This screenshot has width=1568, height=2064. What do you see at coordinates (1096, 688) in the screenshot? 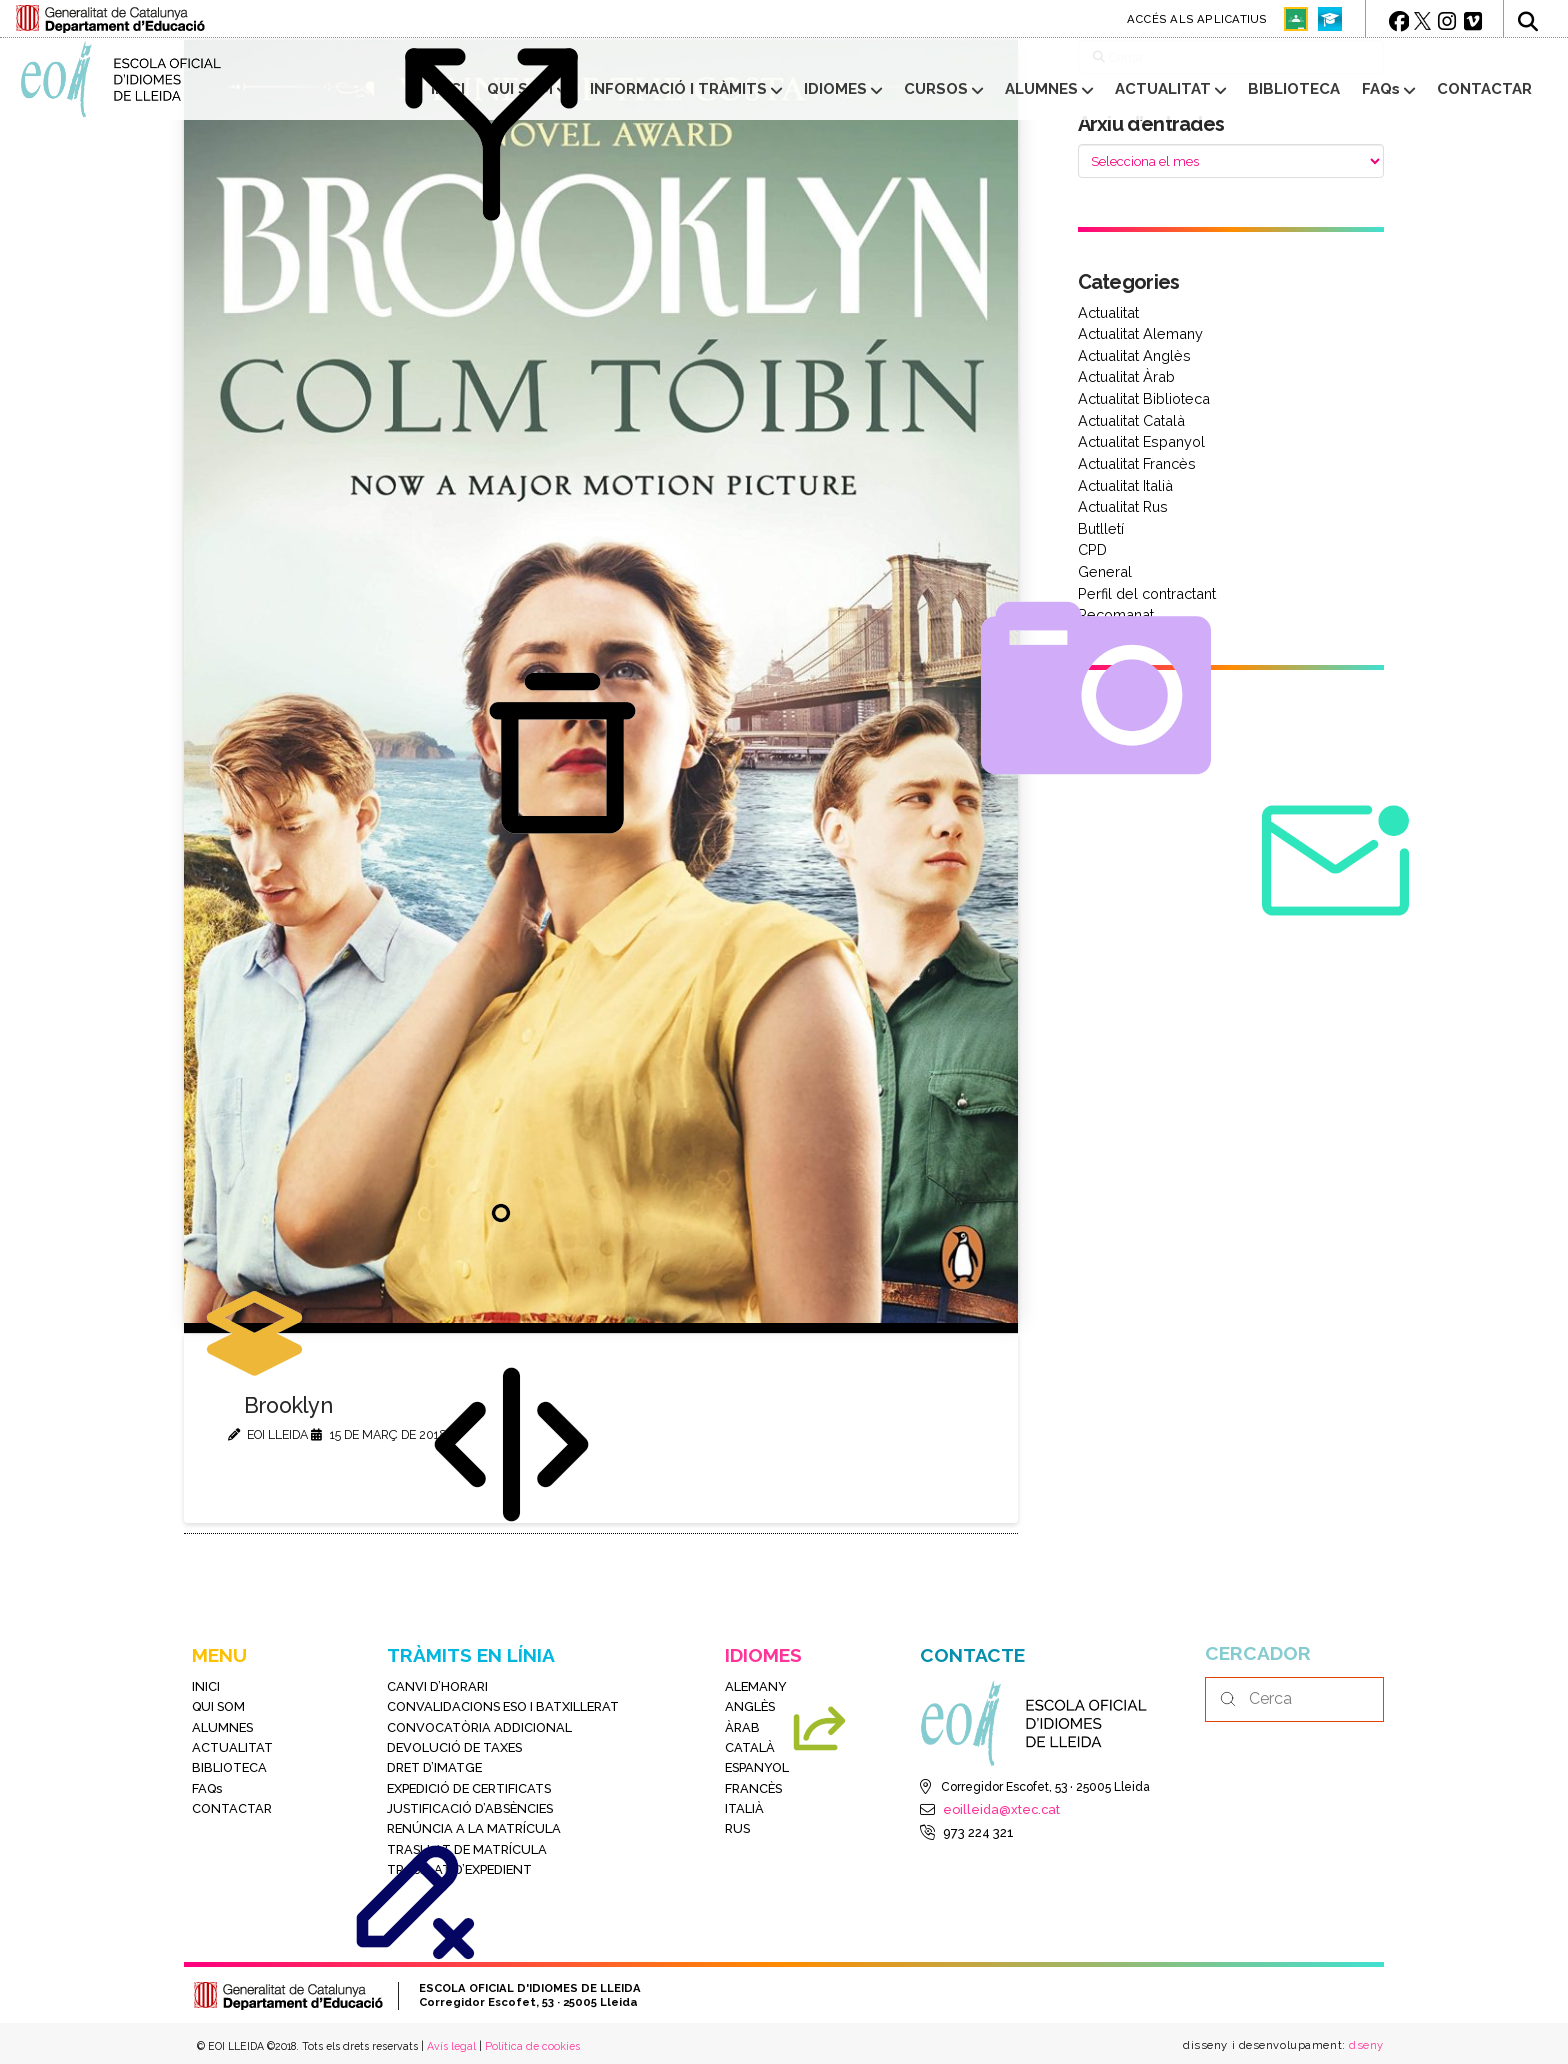
I see `take a photo or capture image` at bounding box center [1096, 688].